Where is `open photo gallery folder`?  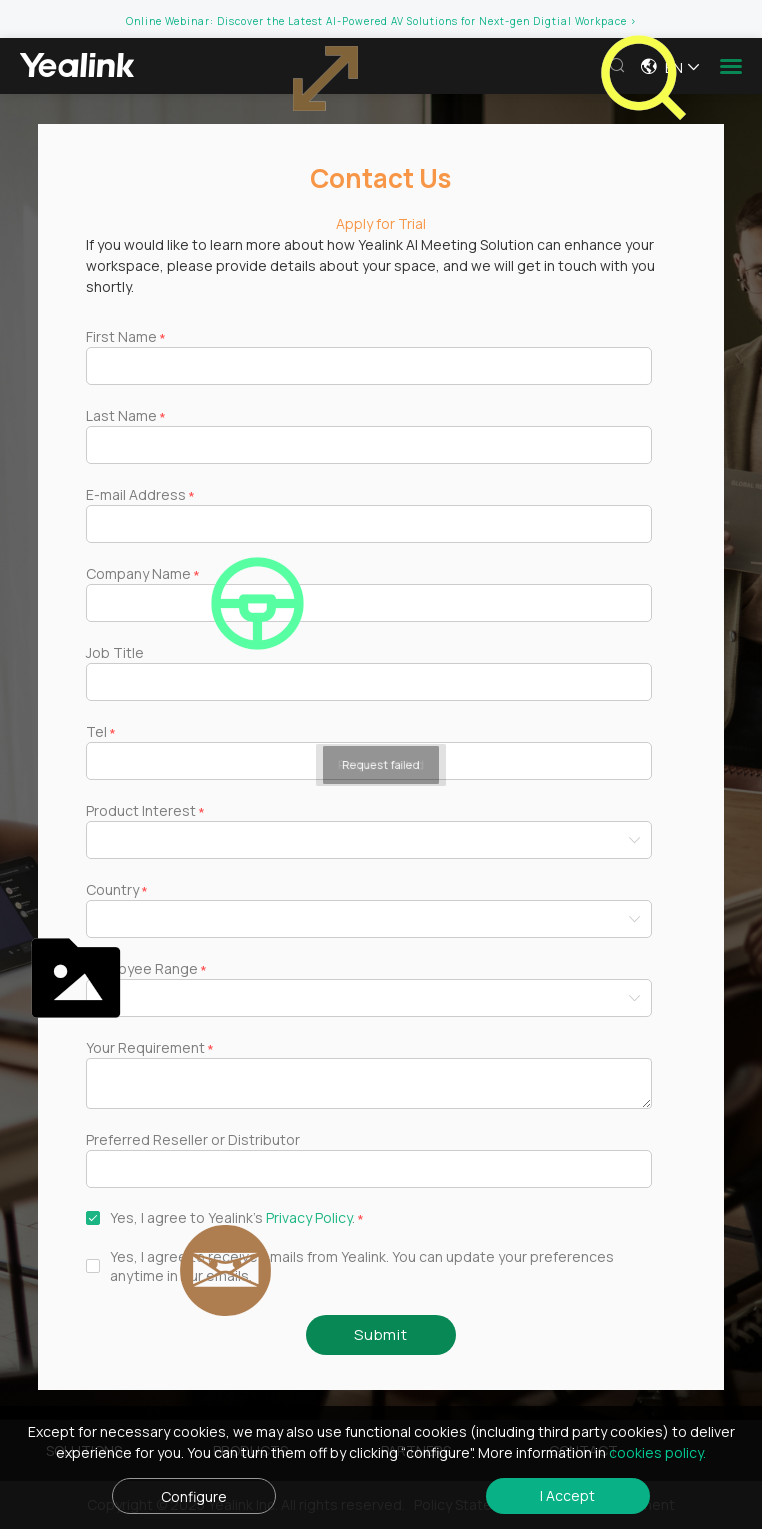
open photo gallery folder is located at coordinates (76, 978).